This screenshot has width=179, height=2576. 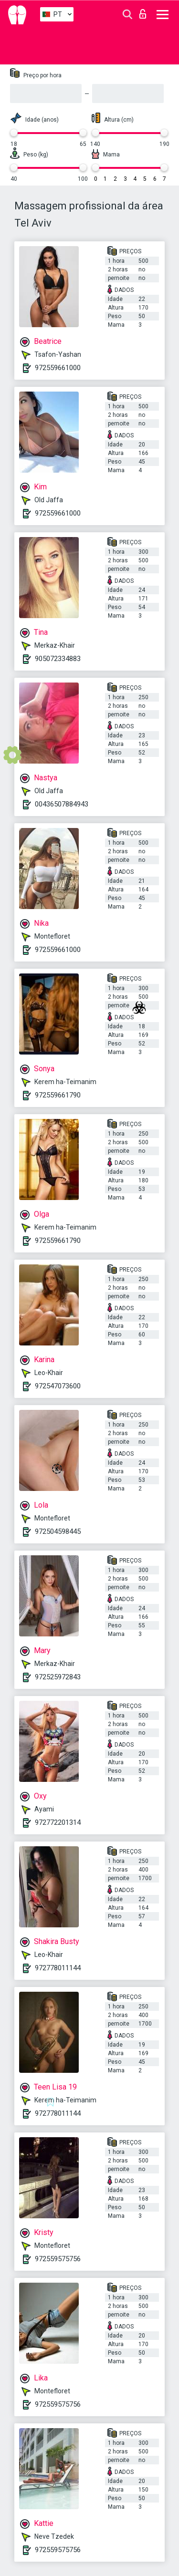 I want to click on indicates a pending or in-progress item labeled "K", so click(x=57, y=1469).